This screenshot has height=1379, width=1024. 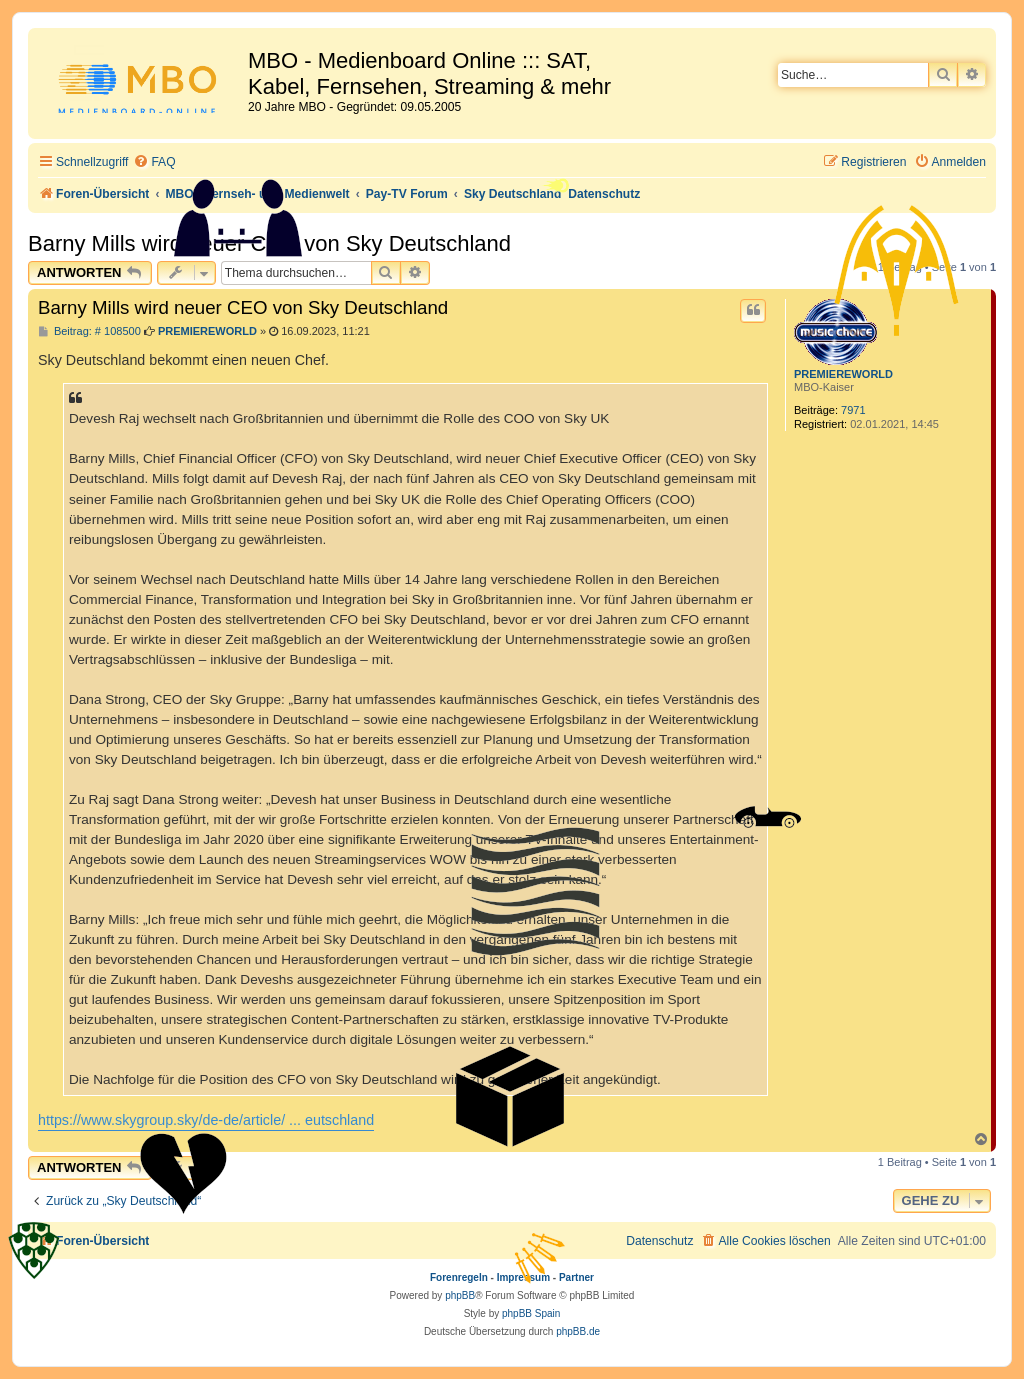 What do you see at coordinates (183, 1173) in the screenshot?
I see `indicates a dislike or negative reaction` at bounding box center [183, 1173].